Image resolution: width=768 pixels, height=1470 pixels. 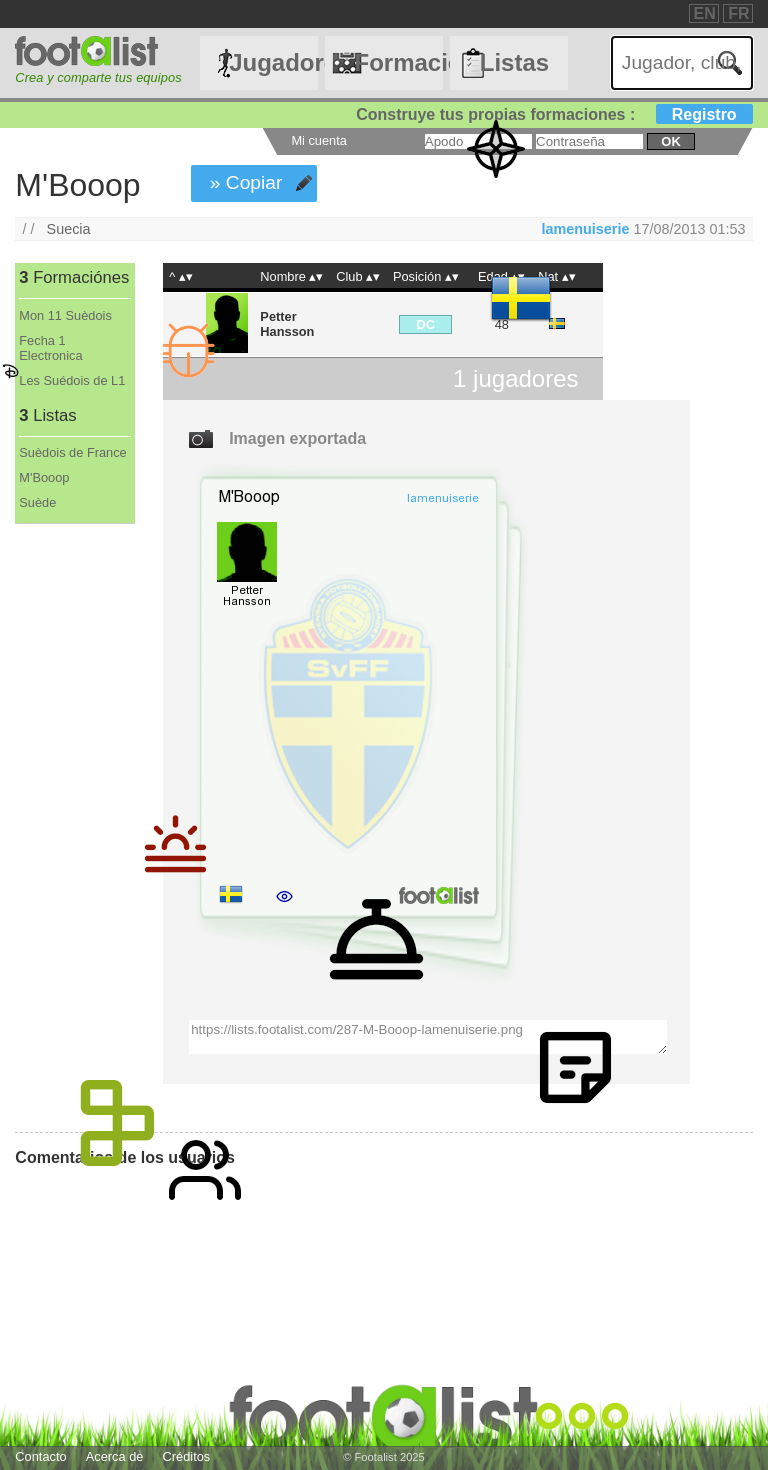 What do you see at coordinates (175, 844) in the screenshot?
I see `indicates hazy or foggy weather conditions` at bounding box center [175, 844].